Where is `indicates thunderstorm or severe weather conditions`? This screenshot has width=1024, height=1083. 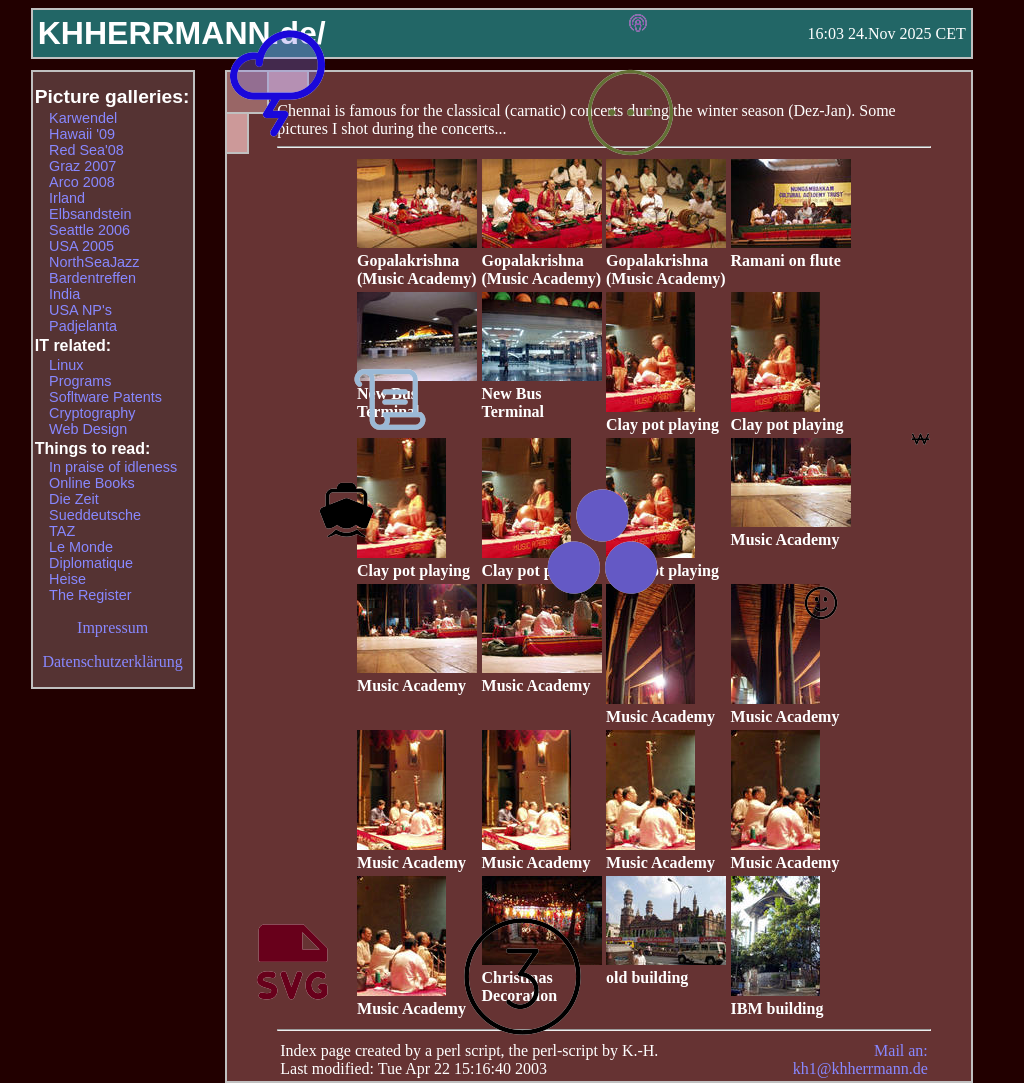
indicates thunderstorm or severe weather conditions is located at coordinates (277, 81).